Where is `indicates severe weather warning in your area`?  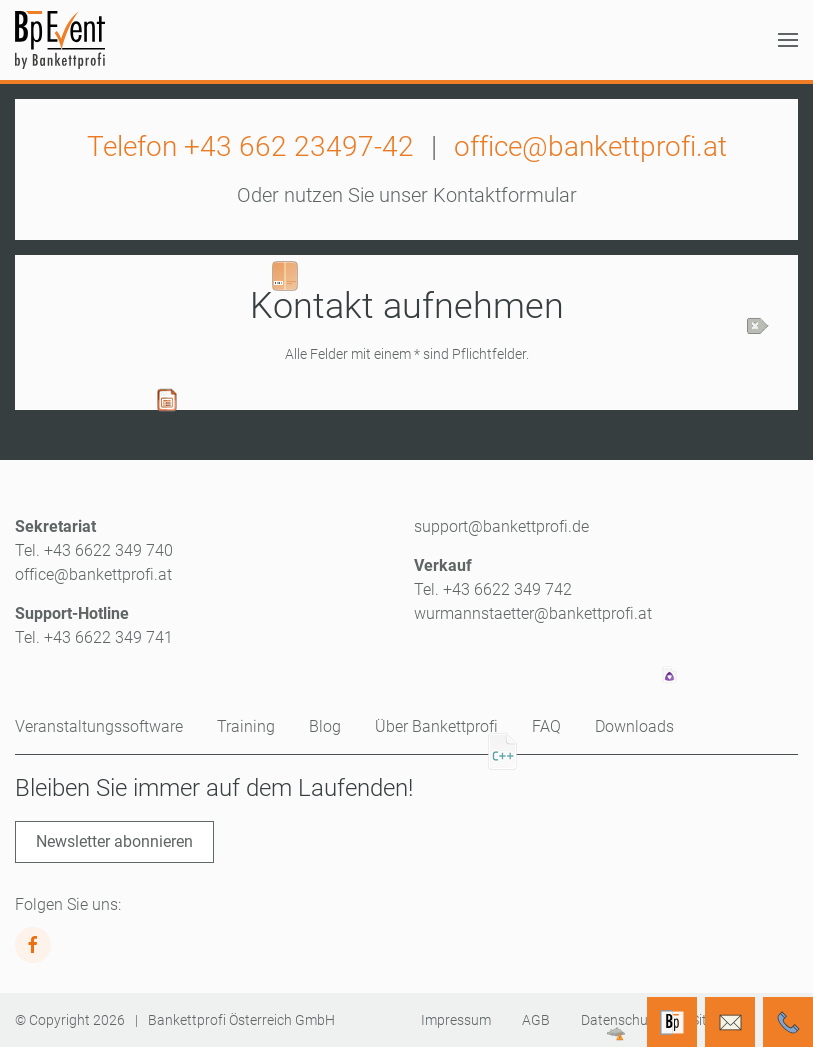 indicates severe weather warning in your area is located at coordinates (616, 1033).